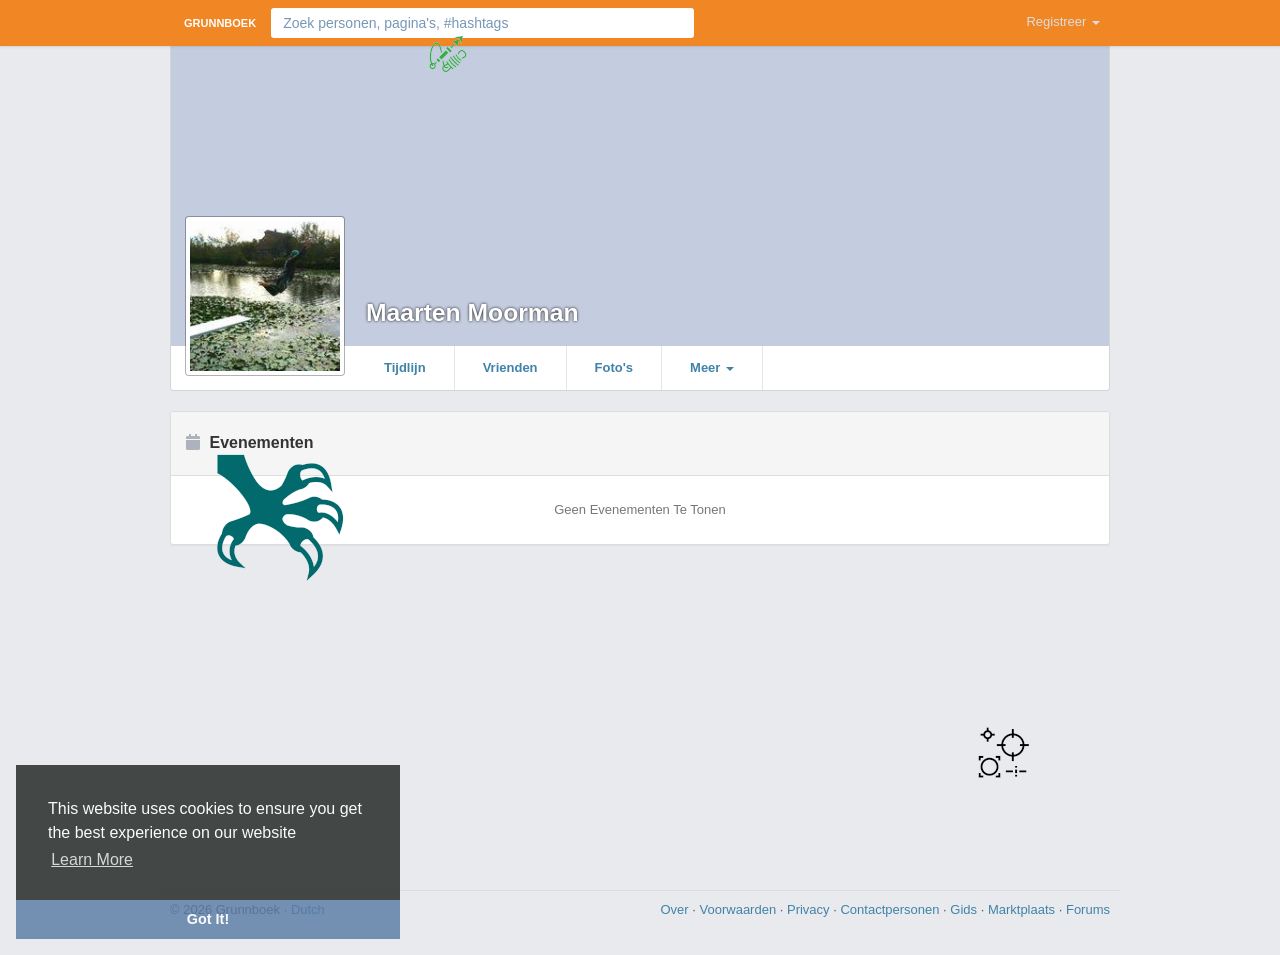 The height and width of the screenshot is (955, 1280). What do you see at coordinates (1002, 752) in the screenshot?
I see `select multiple targets or objects` at bounding box center [1002, 752].